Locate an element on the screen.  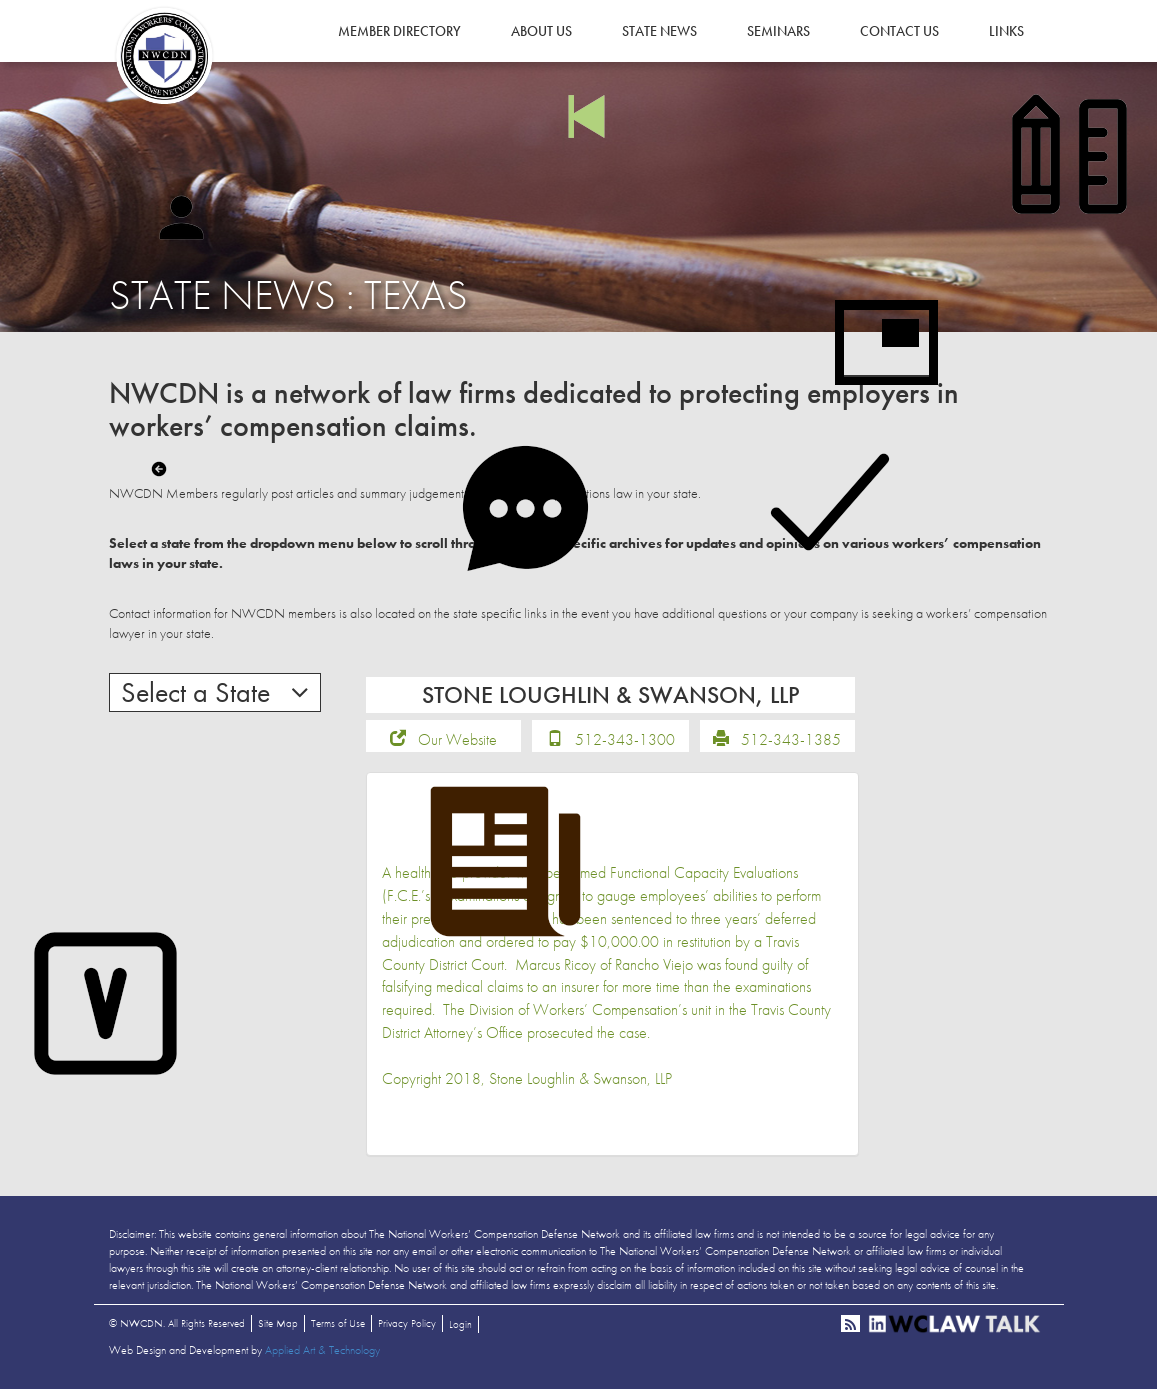
view news or articles is located at coordinates (505, 861).